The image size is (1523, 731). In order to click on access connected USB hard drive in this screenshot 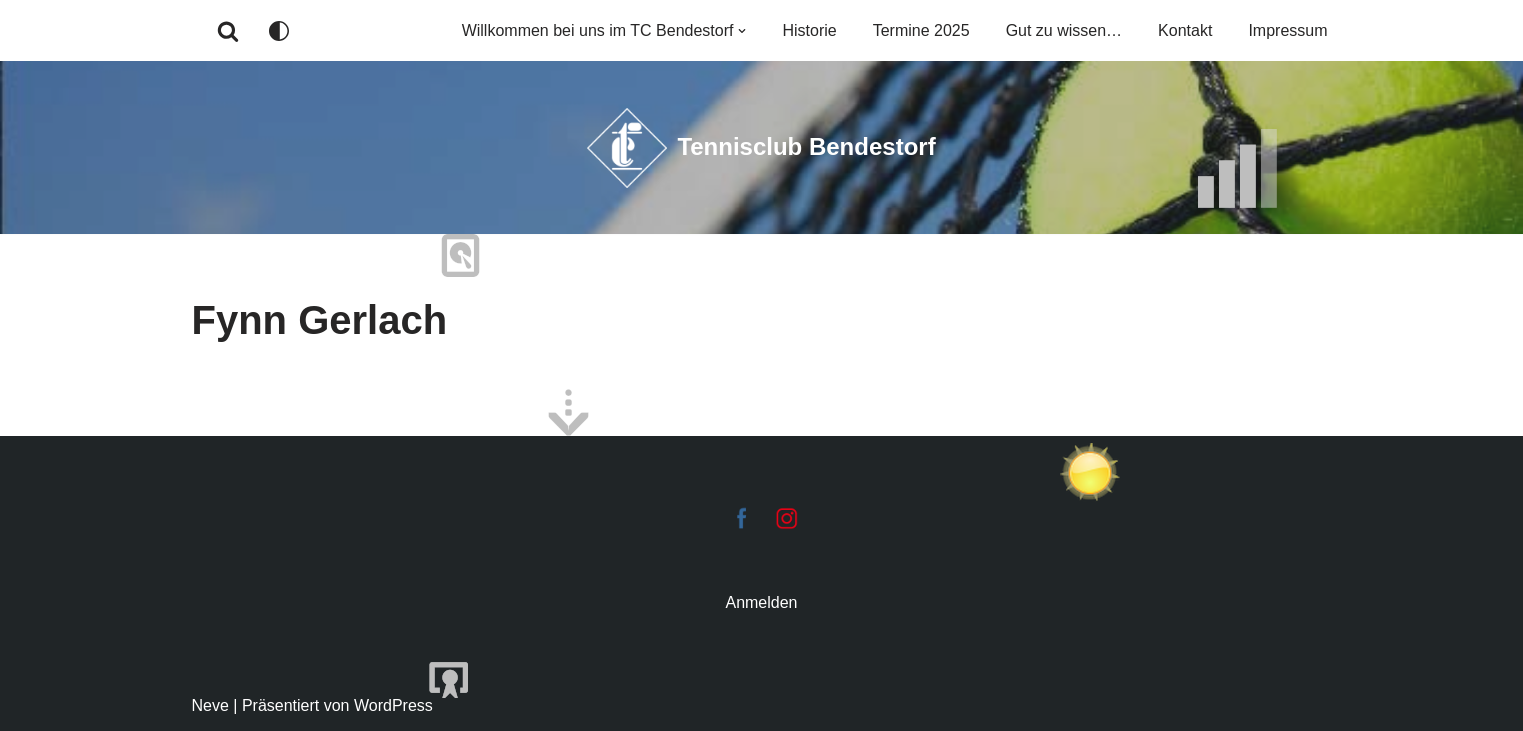, I will do `click(460, 255)`.